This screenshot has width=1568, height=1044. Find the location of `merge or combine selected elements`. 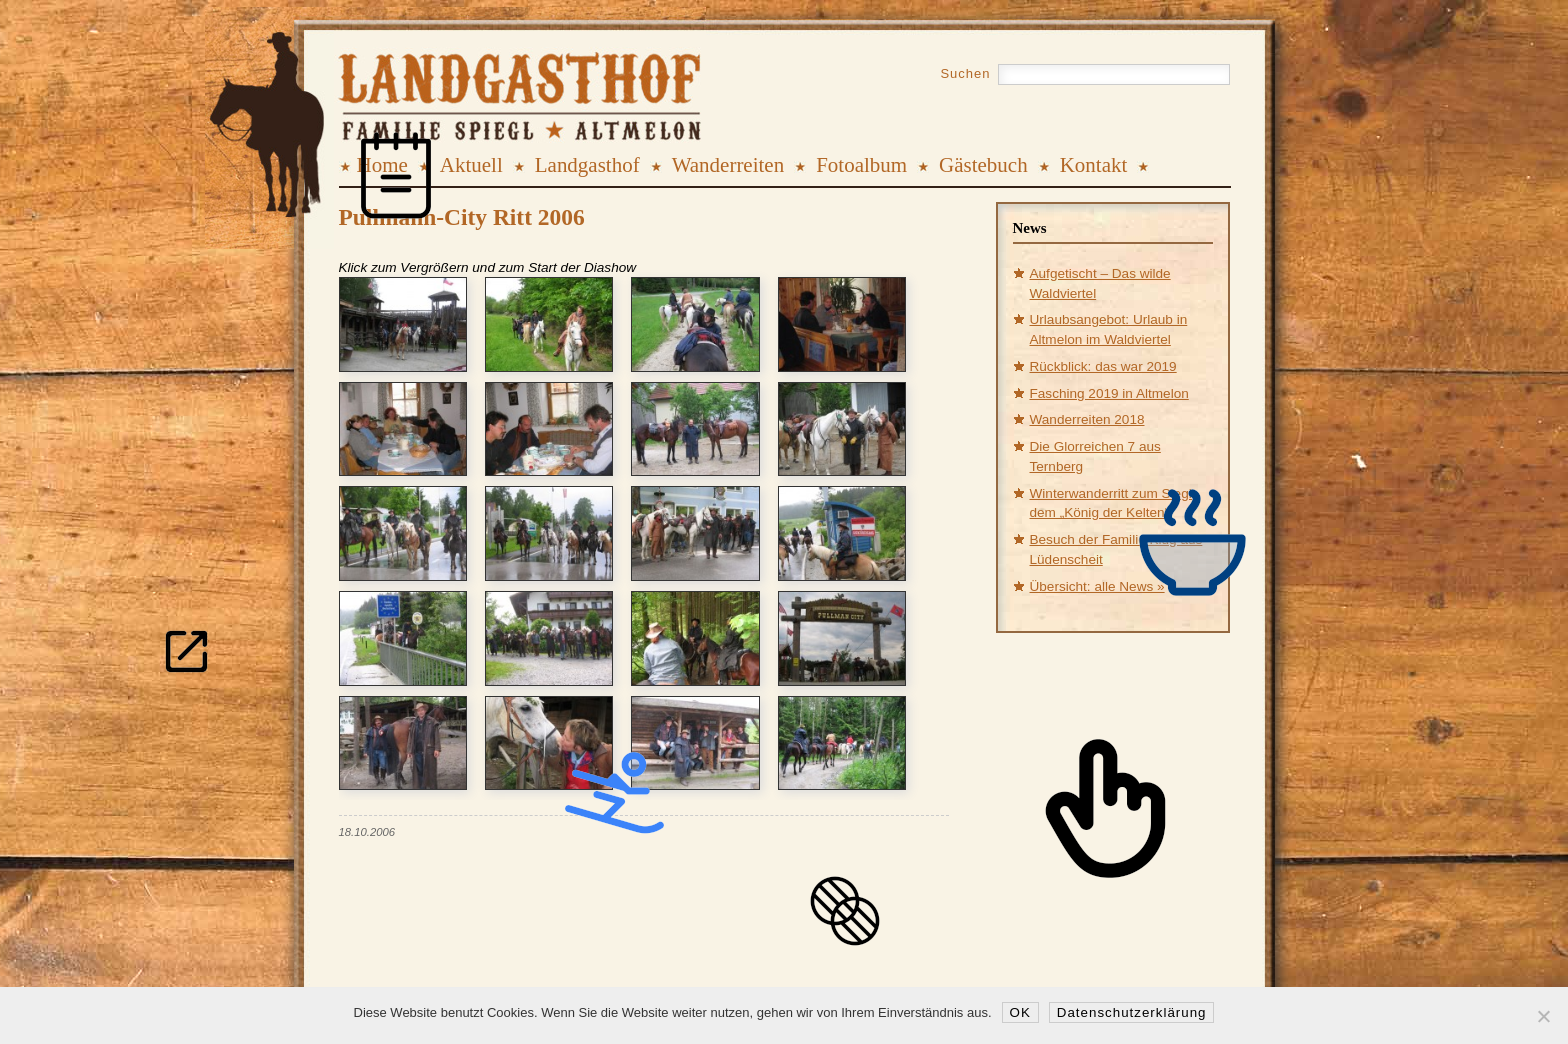

merge or combine selected elements is located at coordinates (845, 911).